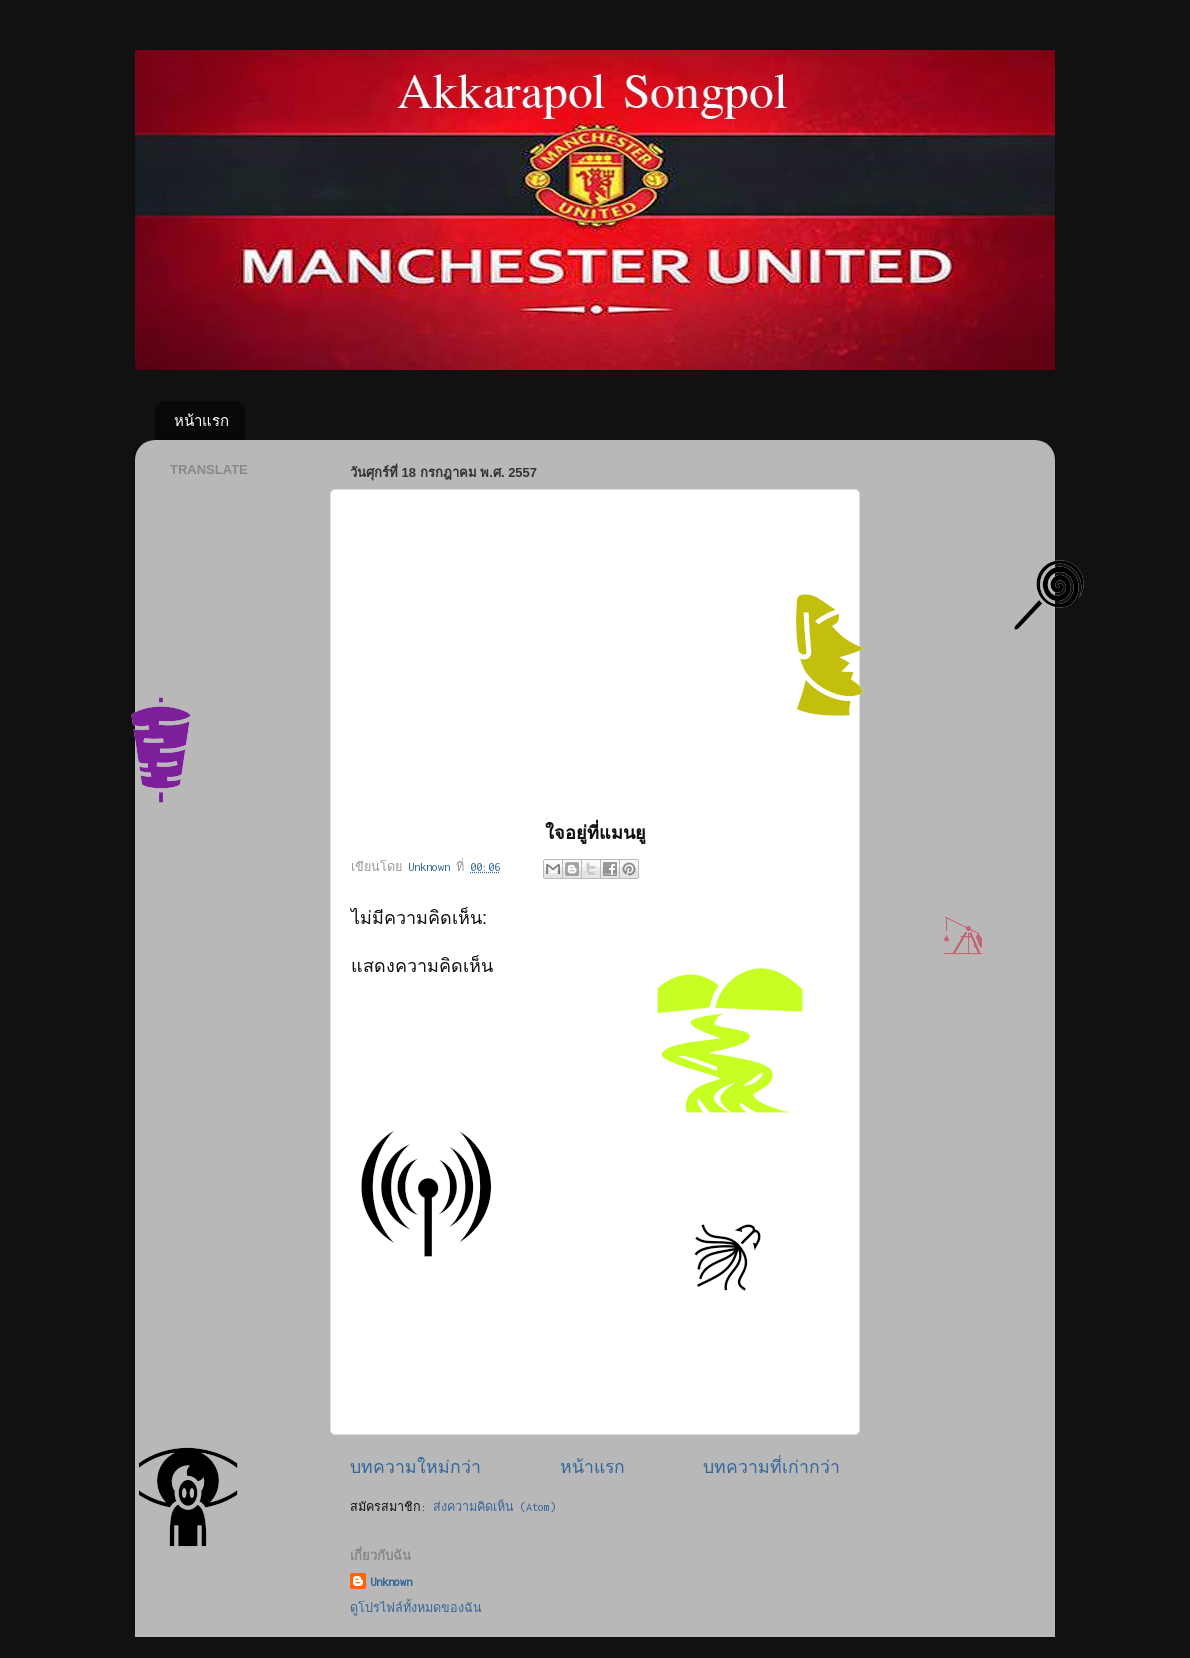 This screenshot has width=1190, height=1658. I want to click on browse kebab or street food options, so click(161, 750).